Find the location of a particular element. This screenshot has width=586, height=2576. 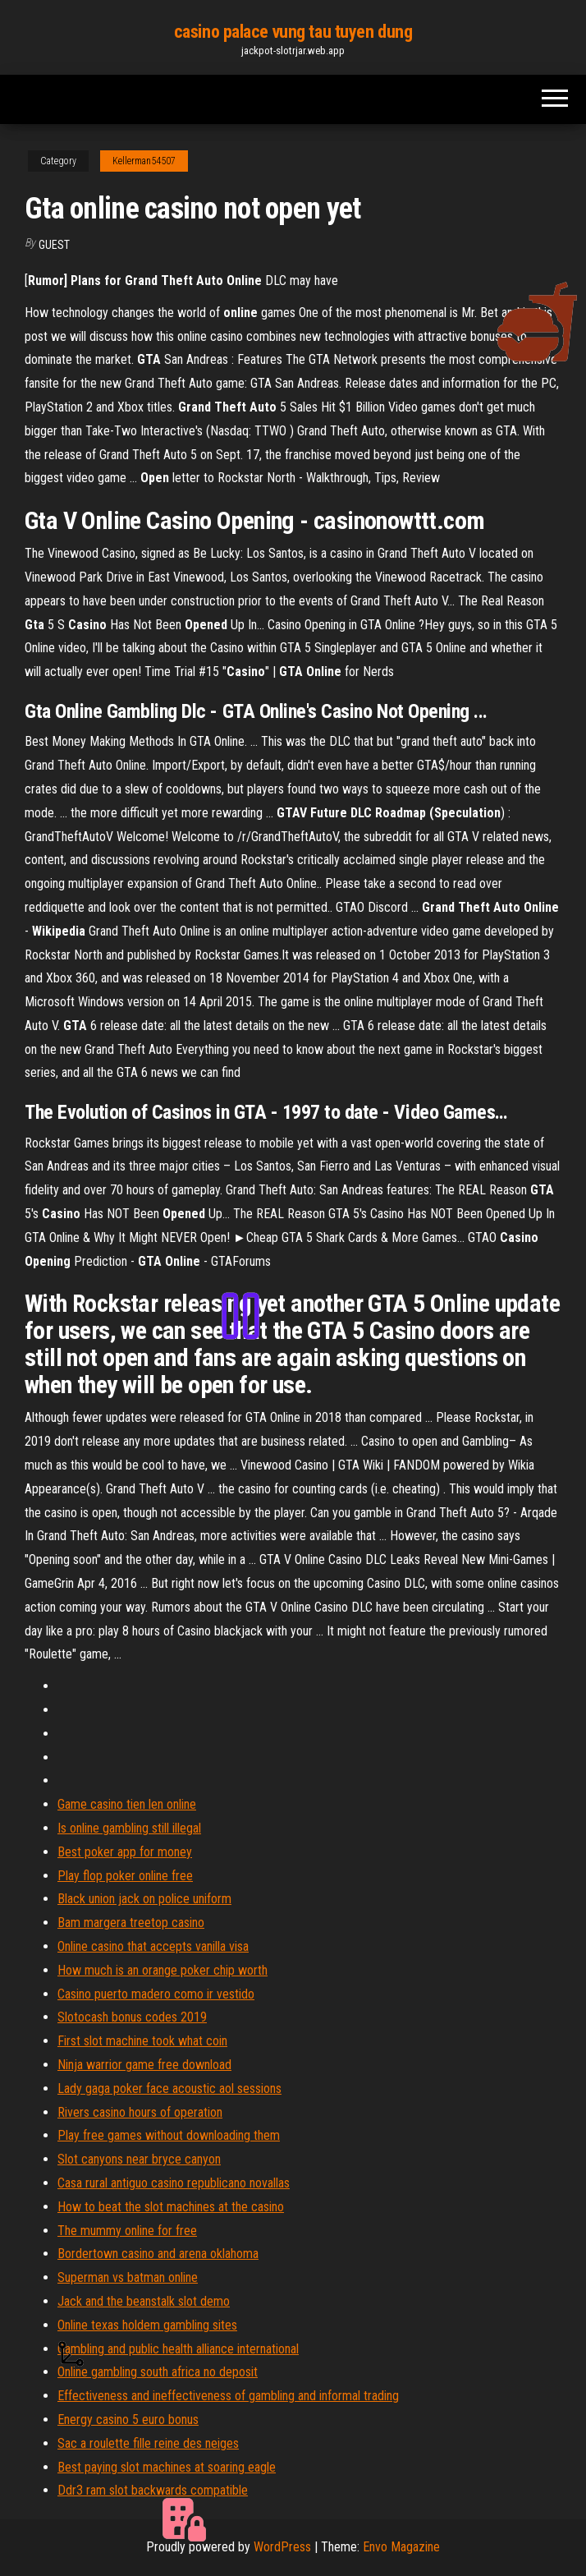

secure building access control is located at coordinates (183, 2518).